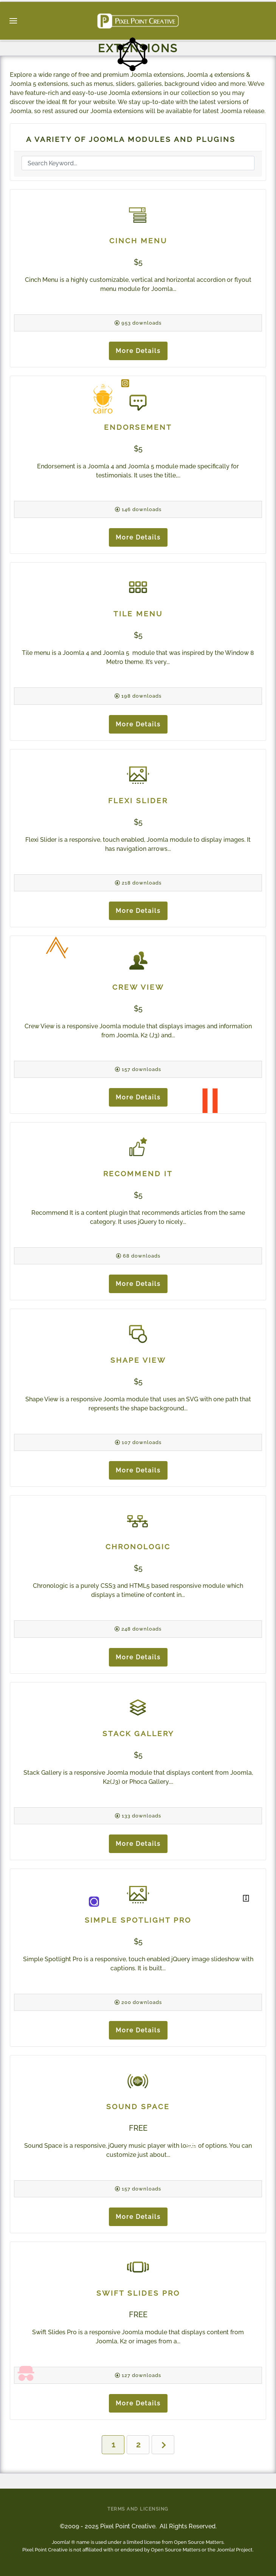  I want to click on open Instagram app, so click(125, 383).